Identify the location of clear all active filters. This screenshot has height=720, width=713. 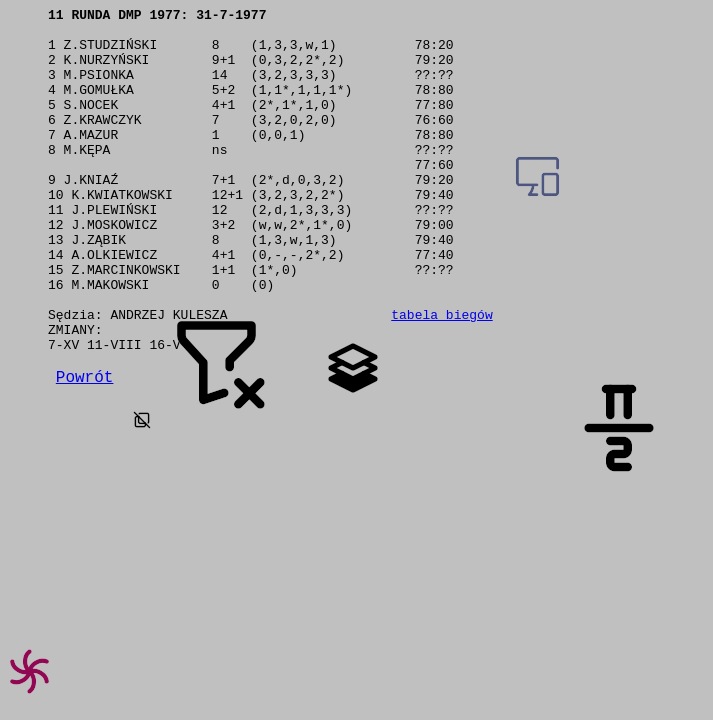
(216, 360).